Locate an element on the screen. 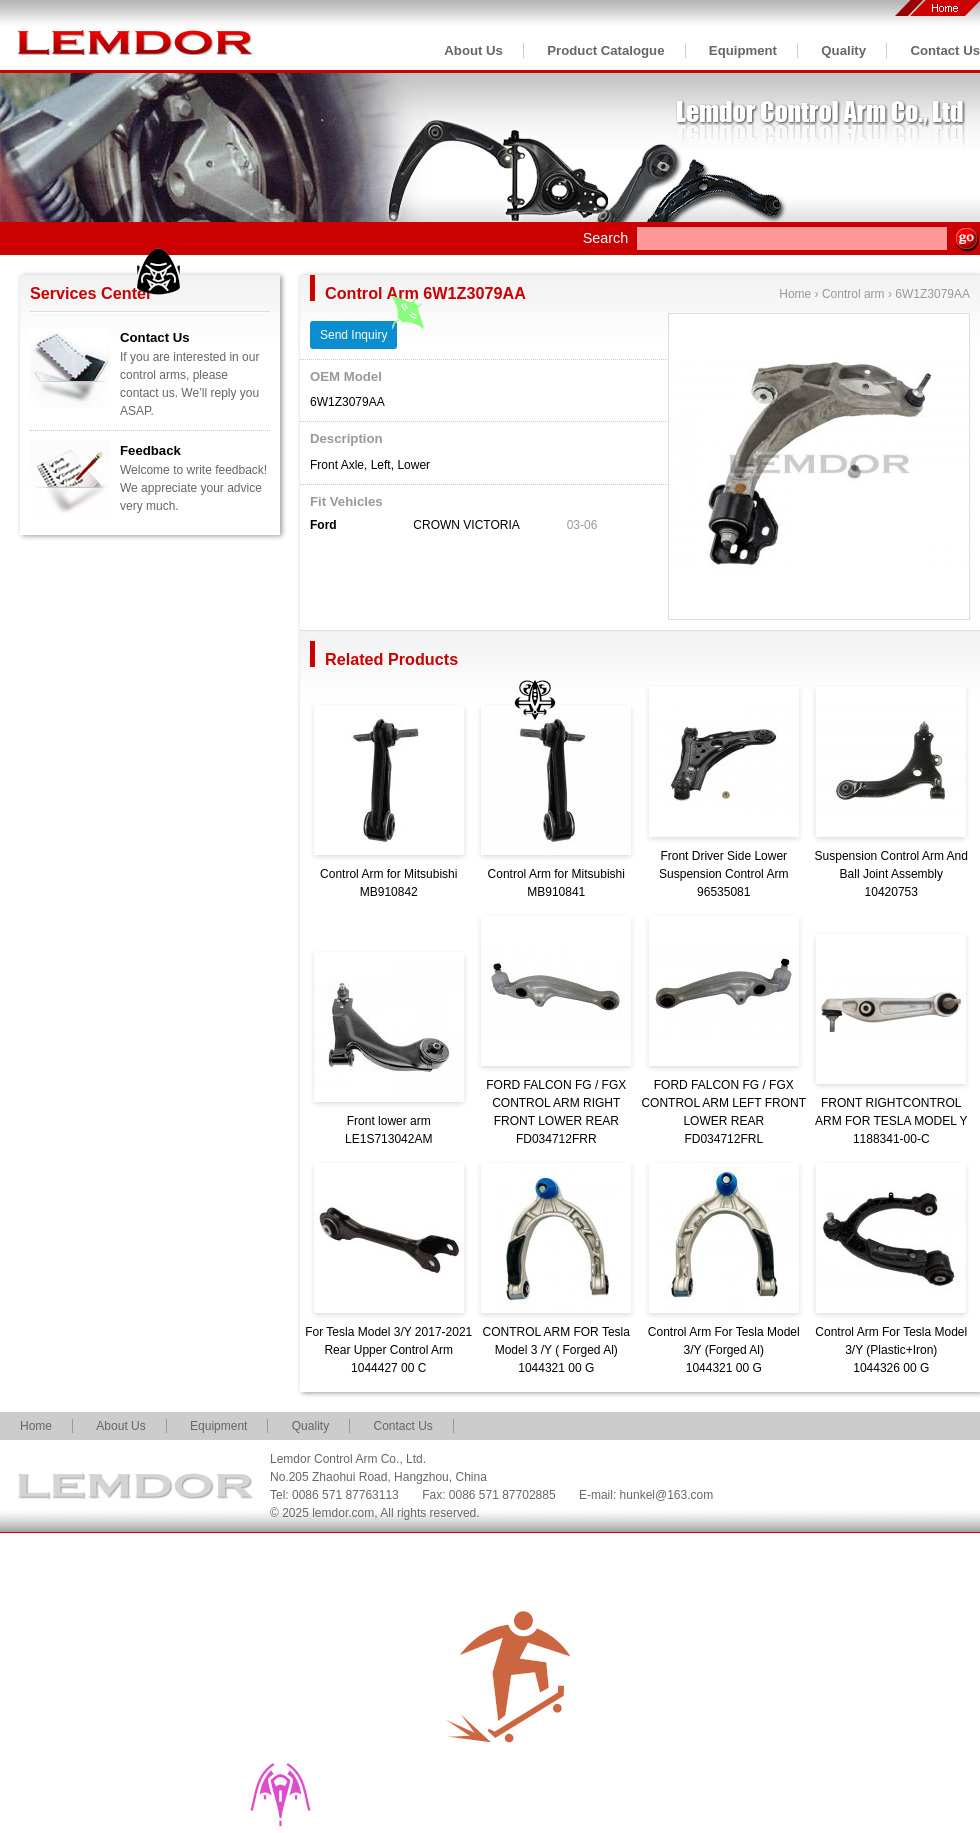 The width and height of the screenshot is (980, 1833). decorative tribal or abstract emblem is located at coordinates (535, 700).